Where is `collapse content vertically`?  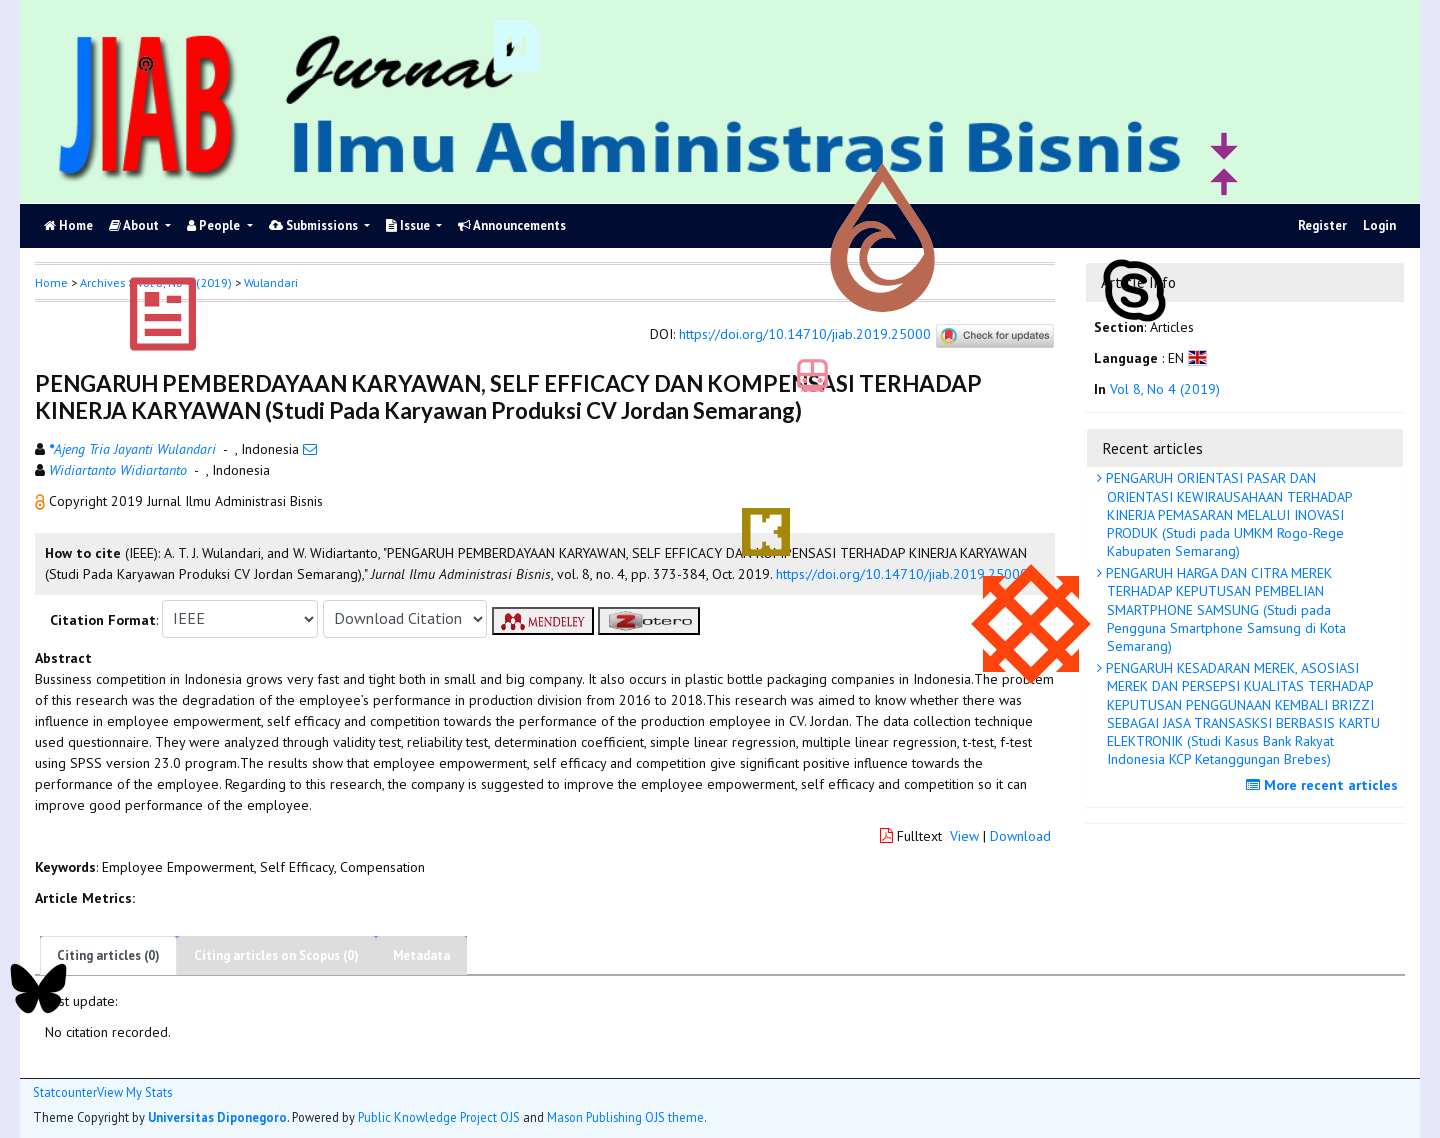 collapse content vertically is located at coordinates (1224, 164).